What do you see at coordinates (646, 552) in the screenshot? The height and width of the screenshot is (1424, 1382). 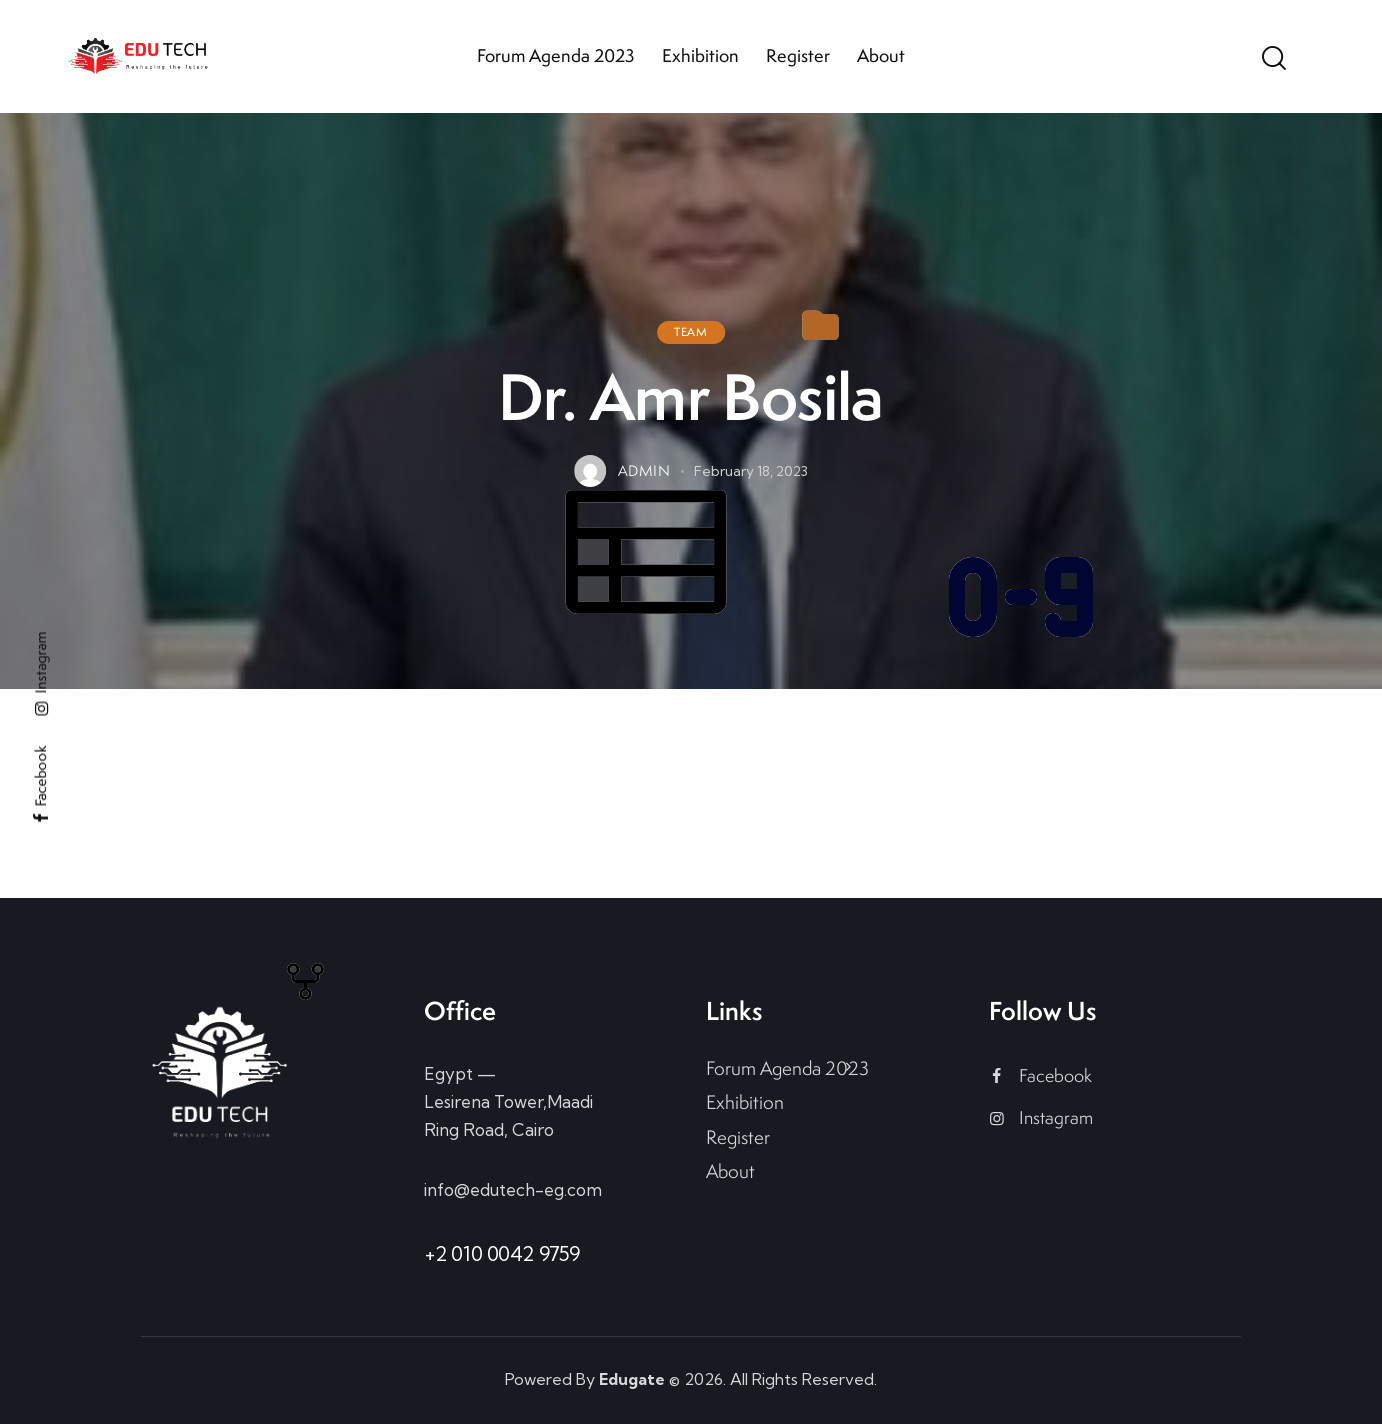 I see `view data in table format` at bounding box center [646, 552].